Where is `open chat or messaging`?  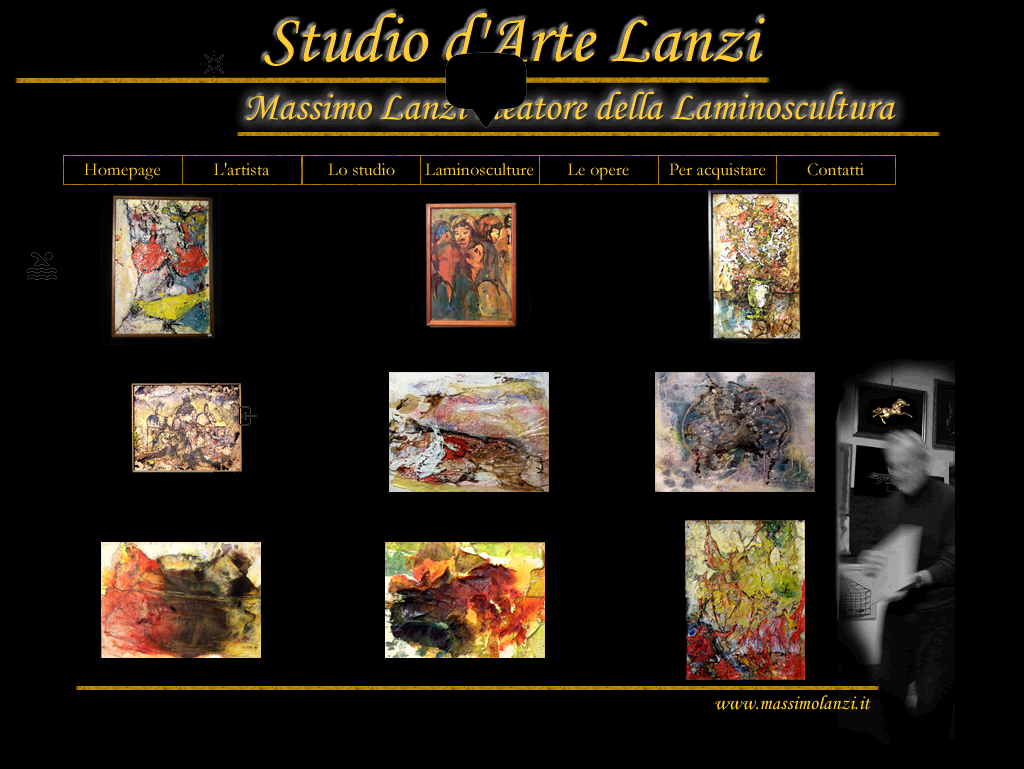 open chat or messaging is located at coordinates (486, 90).